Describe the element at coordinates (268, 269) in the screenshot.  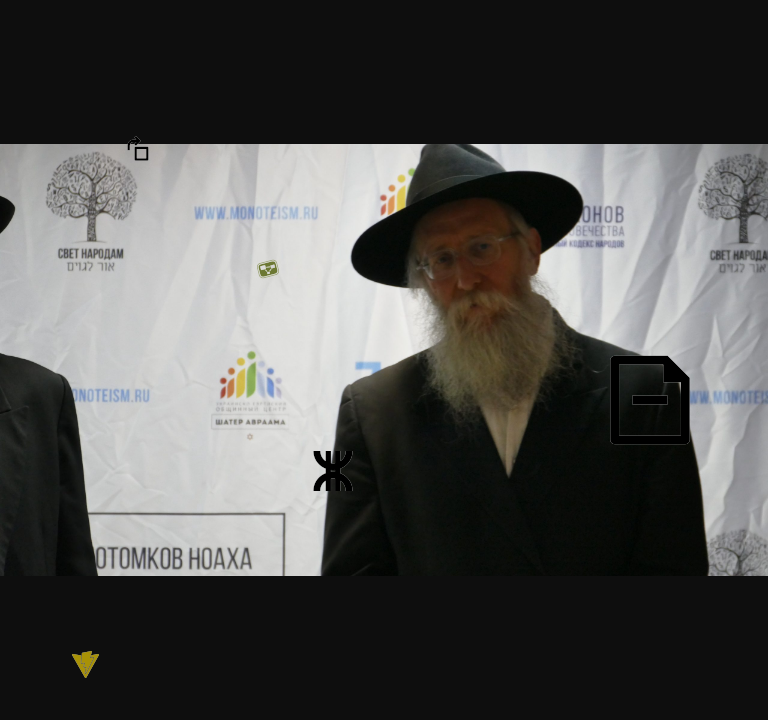
I see `freedesktop.org project logo` at that location.